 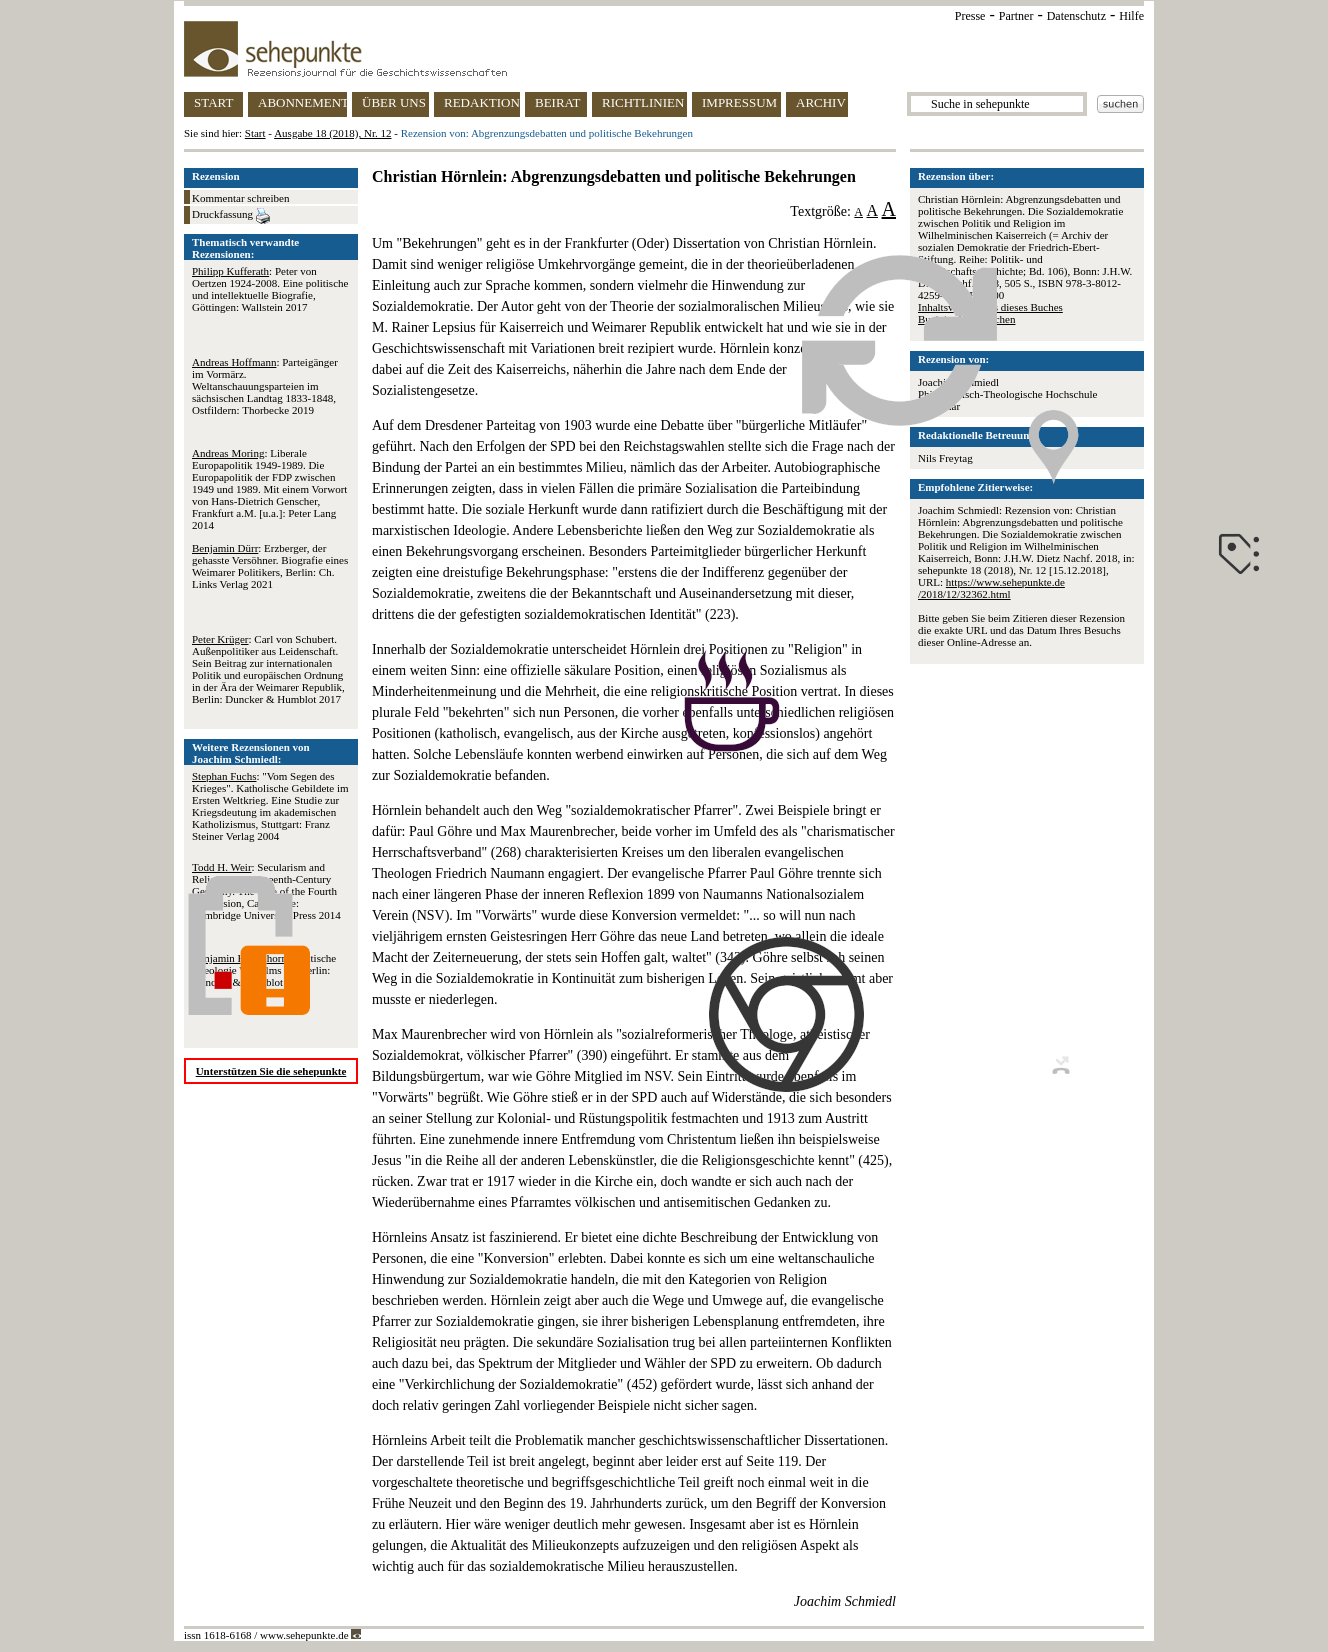 I want to click on open google chrome browser, so click(x=786, y=1014).